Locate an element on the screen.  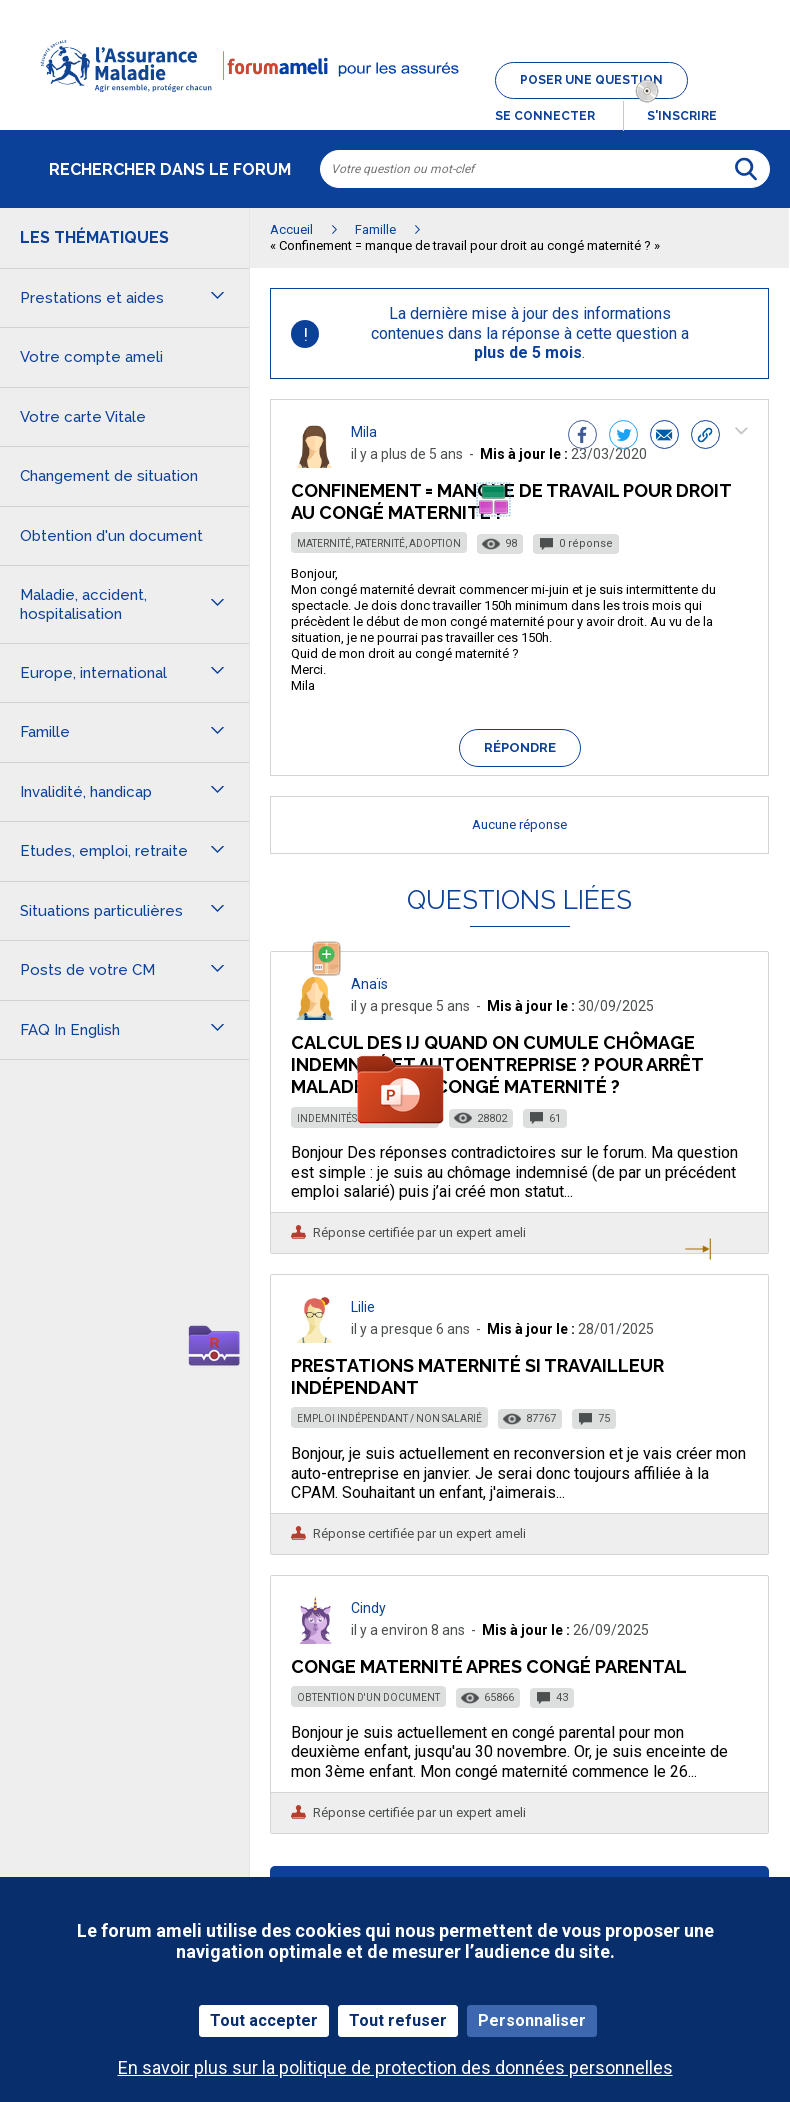
select all items in the current view is located at coordinates (493, 499).